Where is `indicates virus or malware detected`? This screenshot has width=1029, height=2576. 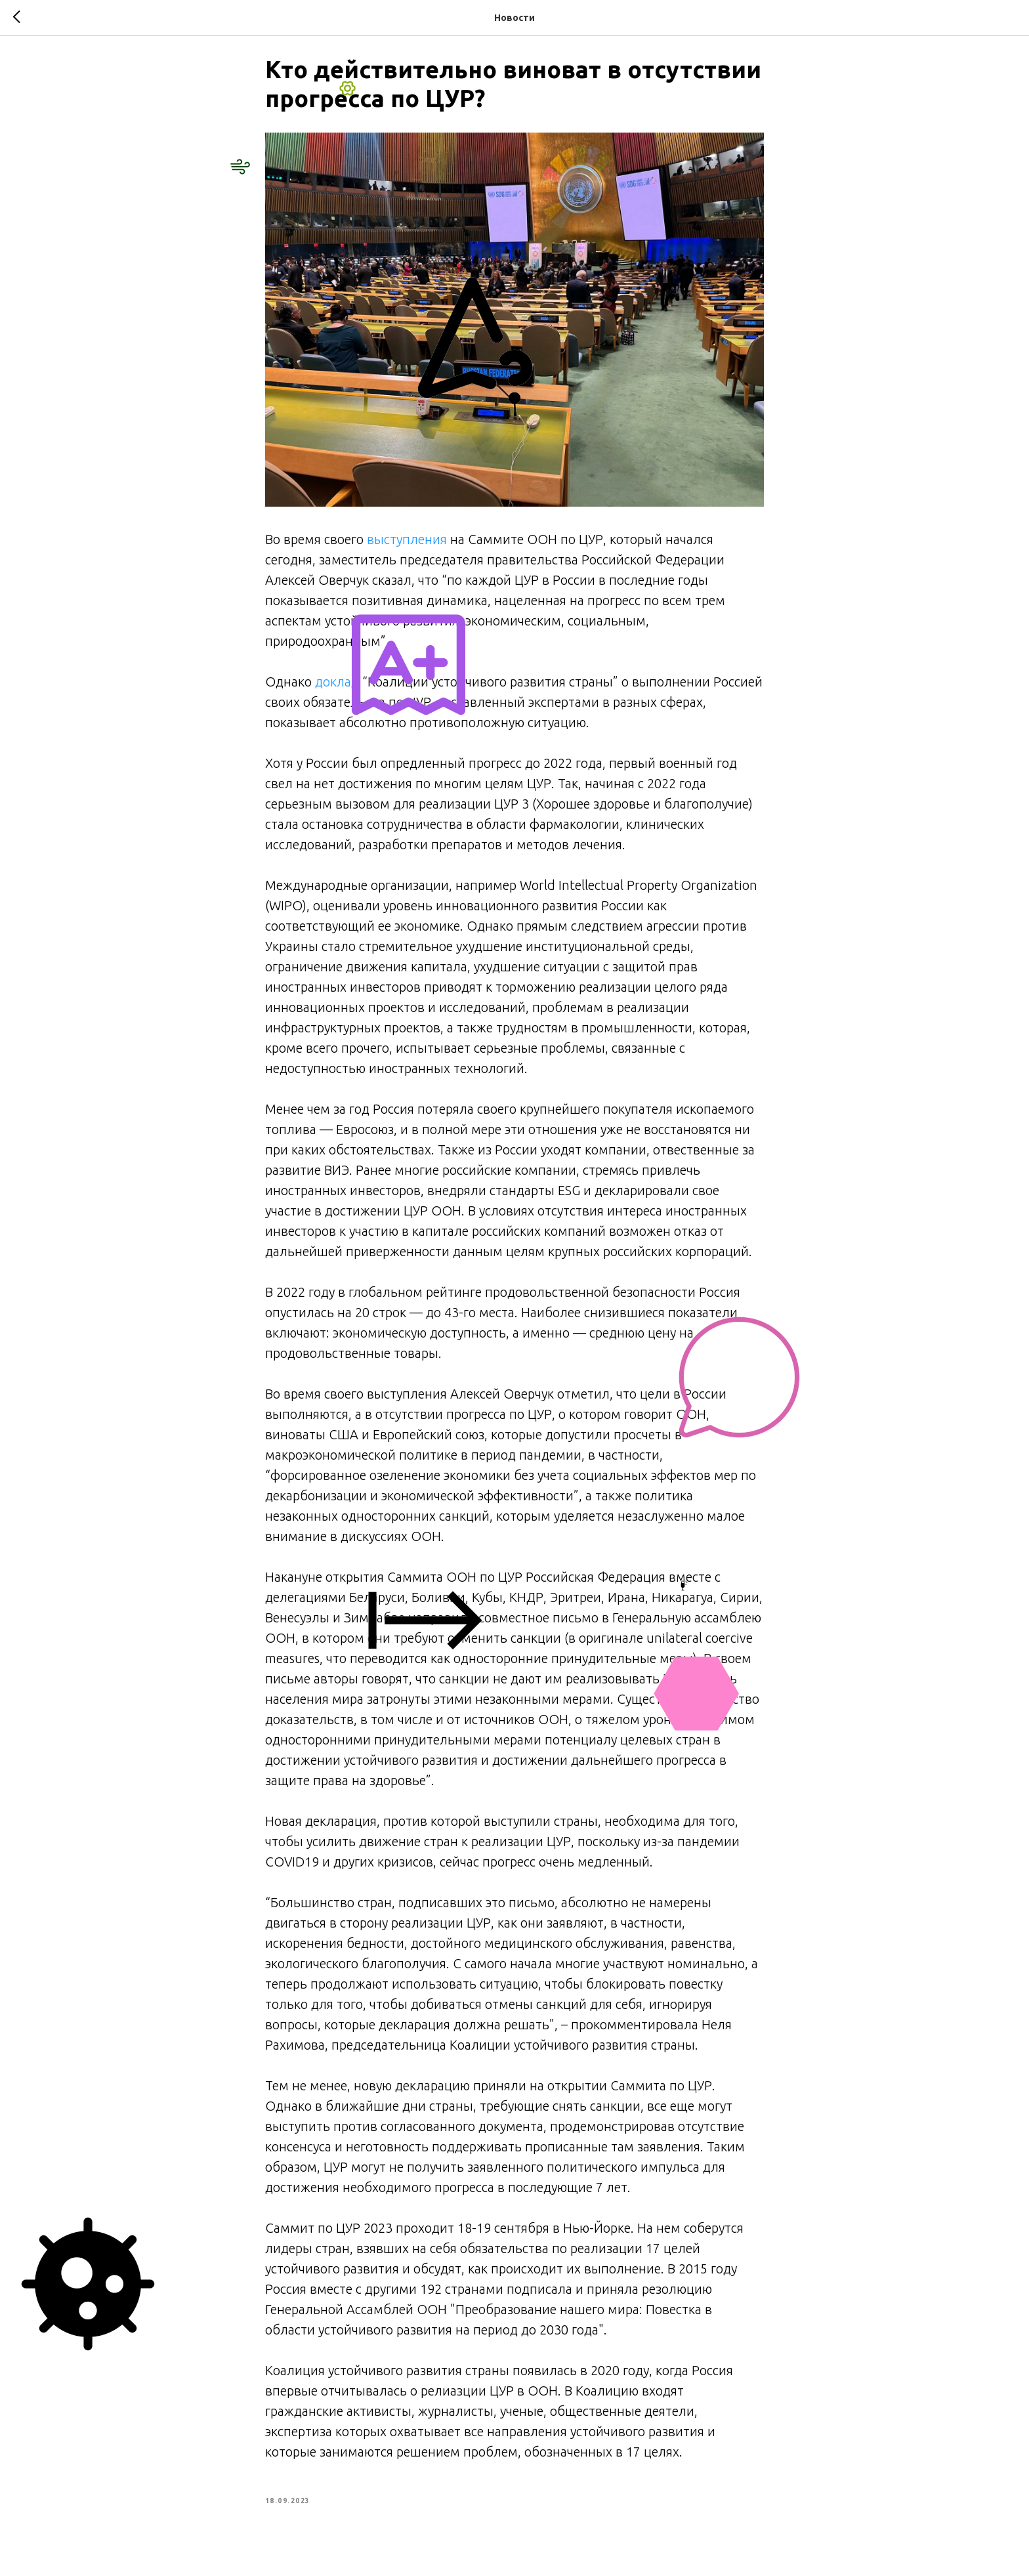
indicates virus or malware detected is located at coordinates (88, 2284).